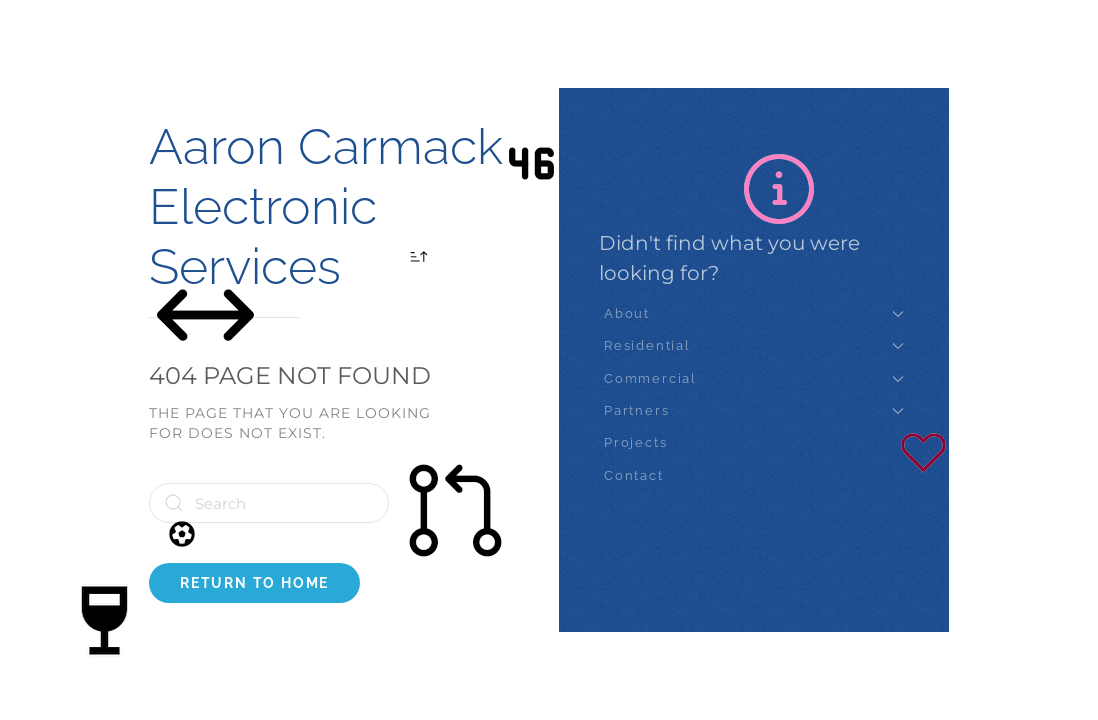 Image resolution: width=1098 pixels, height=720 pixels. What do you see at coordinates (531, 163) in the screenshot?
I see `displays the number 46 as a label or badge` at bounding box center [531, 163].